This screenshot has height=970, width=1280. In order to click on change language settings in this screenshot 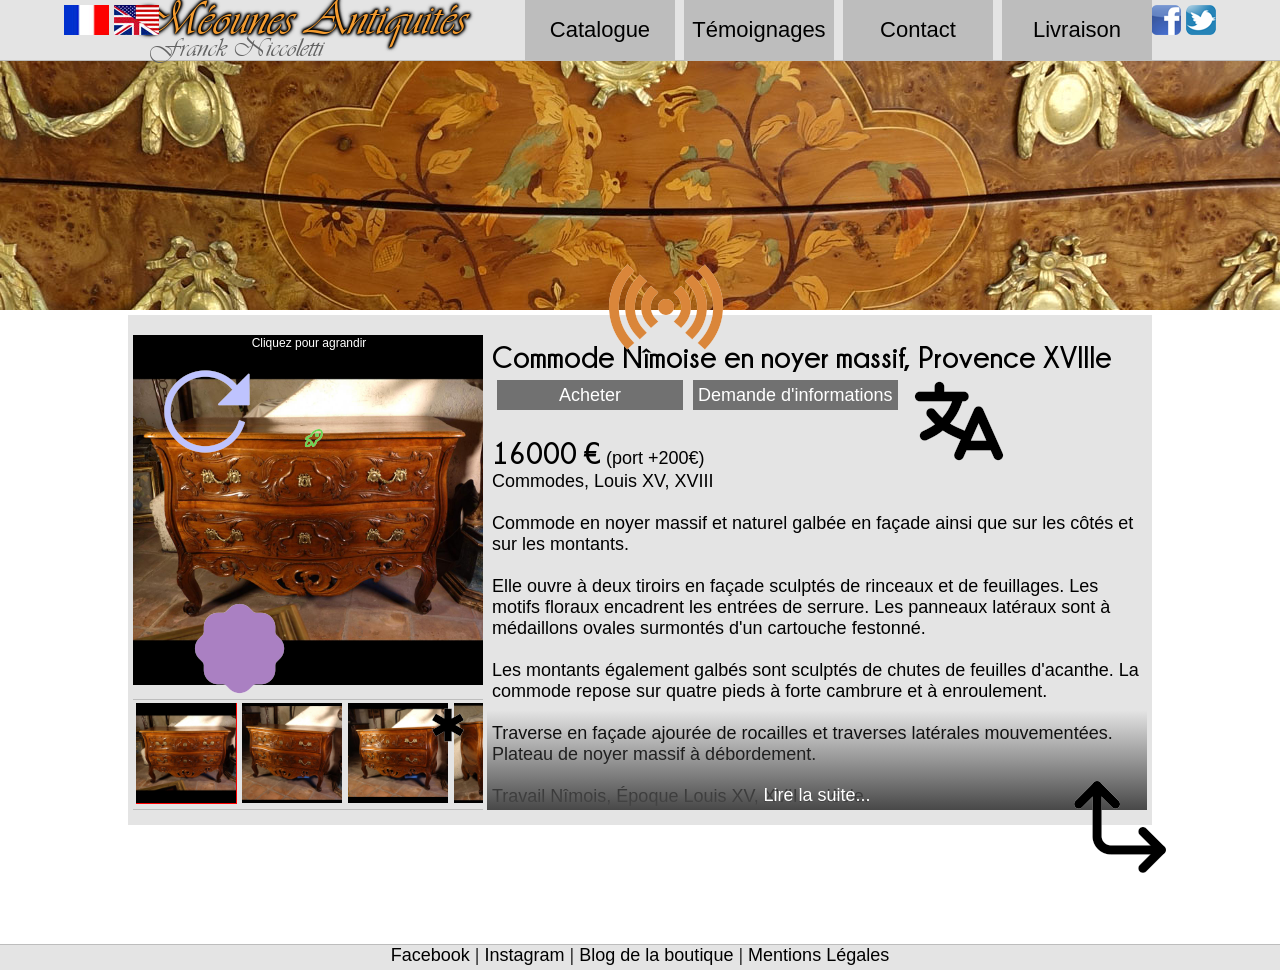, I will do `click(959, 421)`.